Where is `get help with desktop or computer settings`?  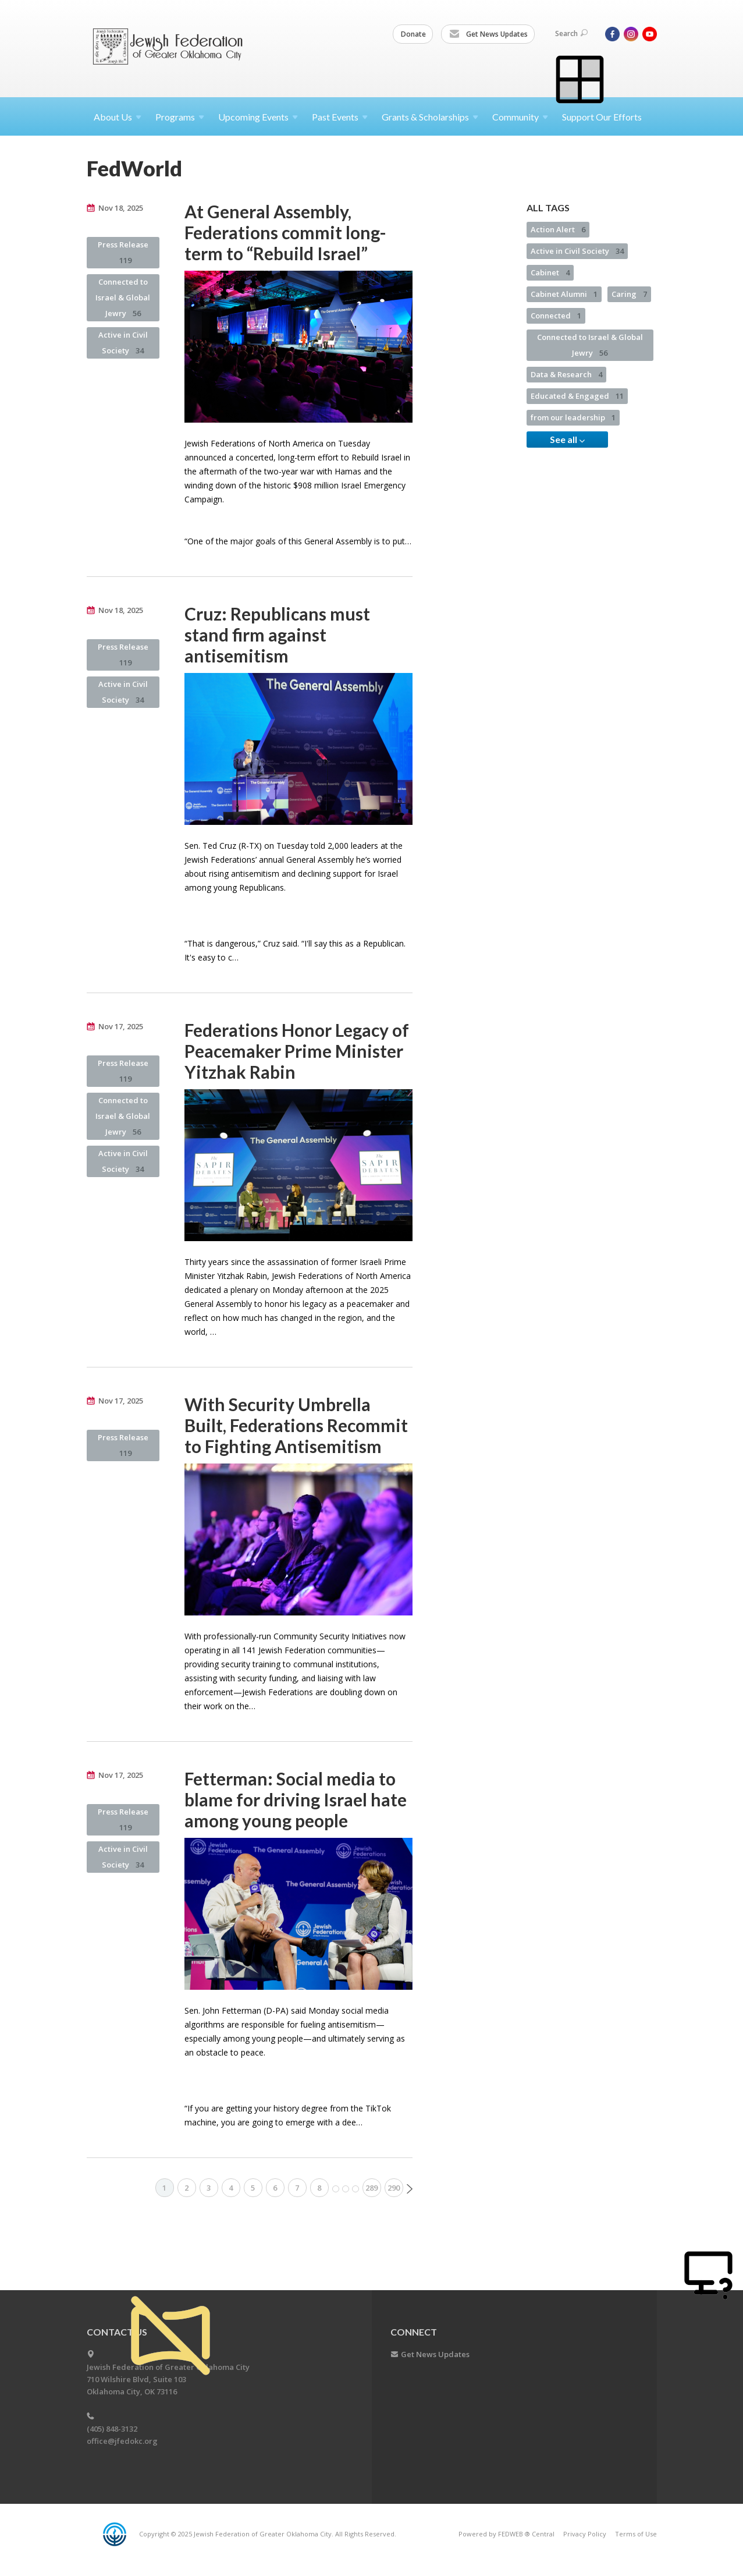 get help with desktop or computer settings is located at coordinates (708, 2273).